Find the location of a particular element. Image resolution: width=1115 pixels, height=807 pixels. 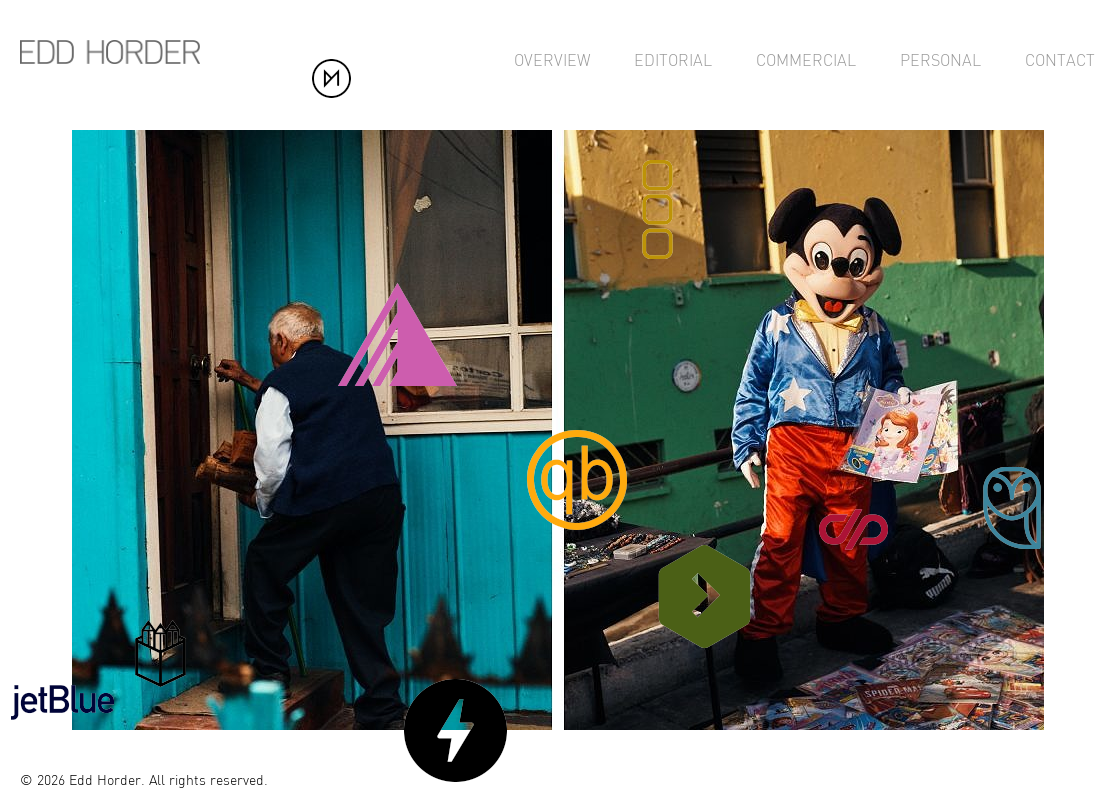

buddy CI/CD platform logo is located at coordinates (704, 596).